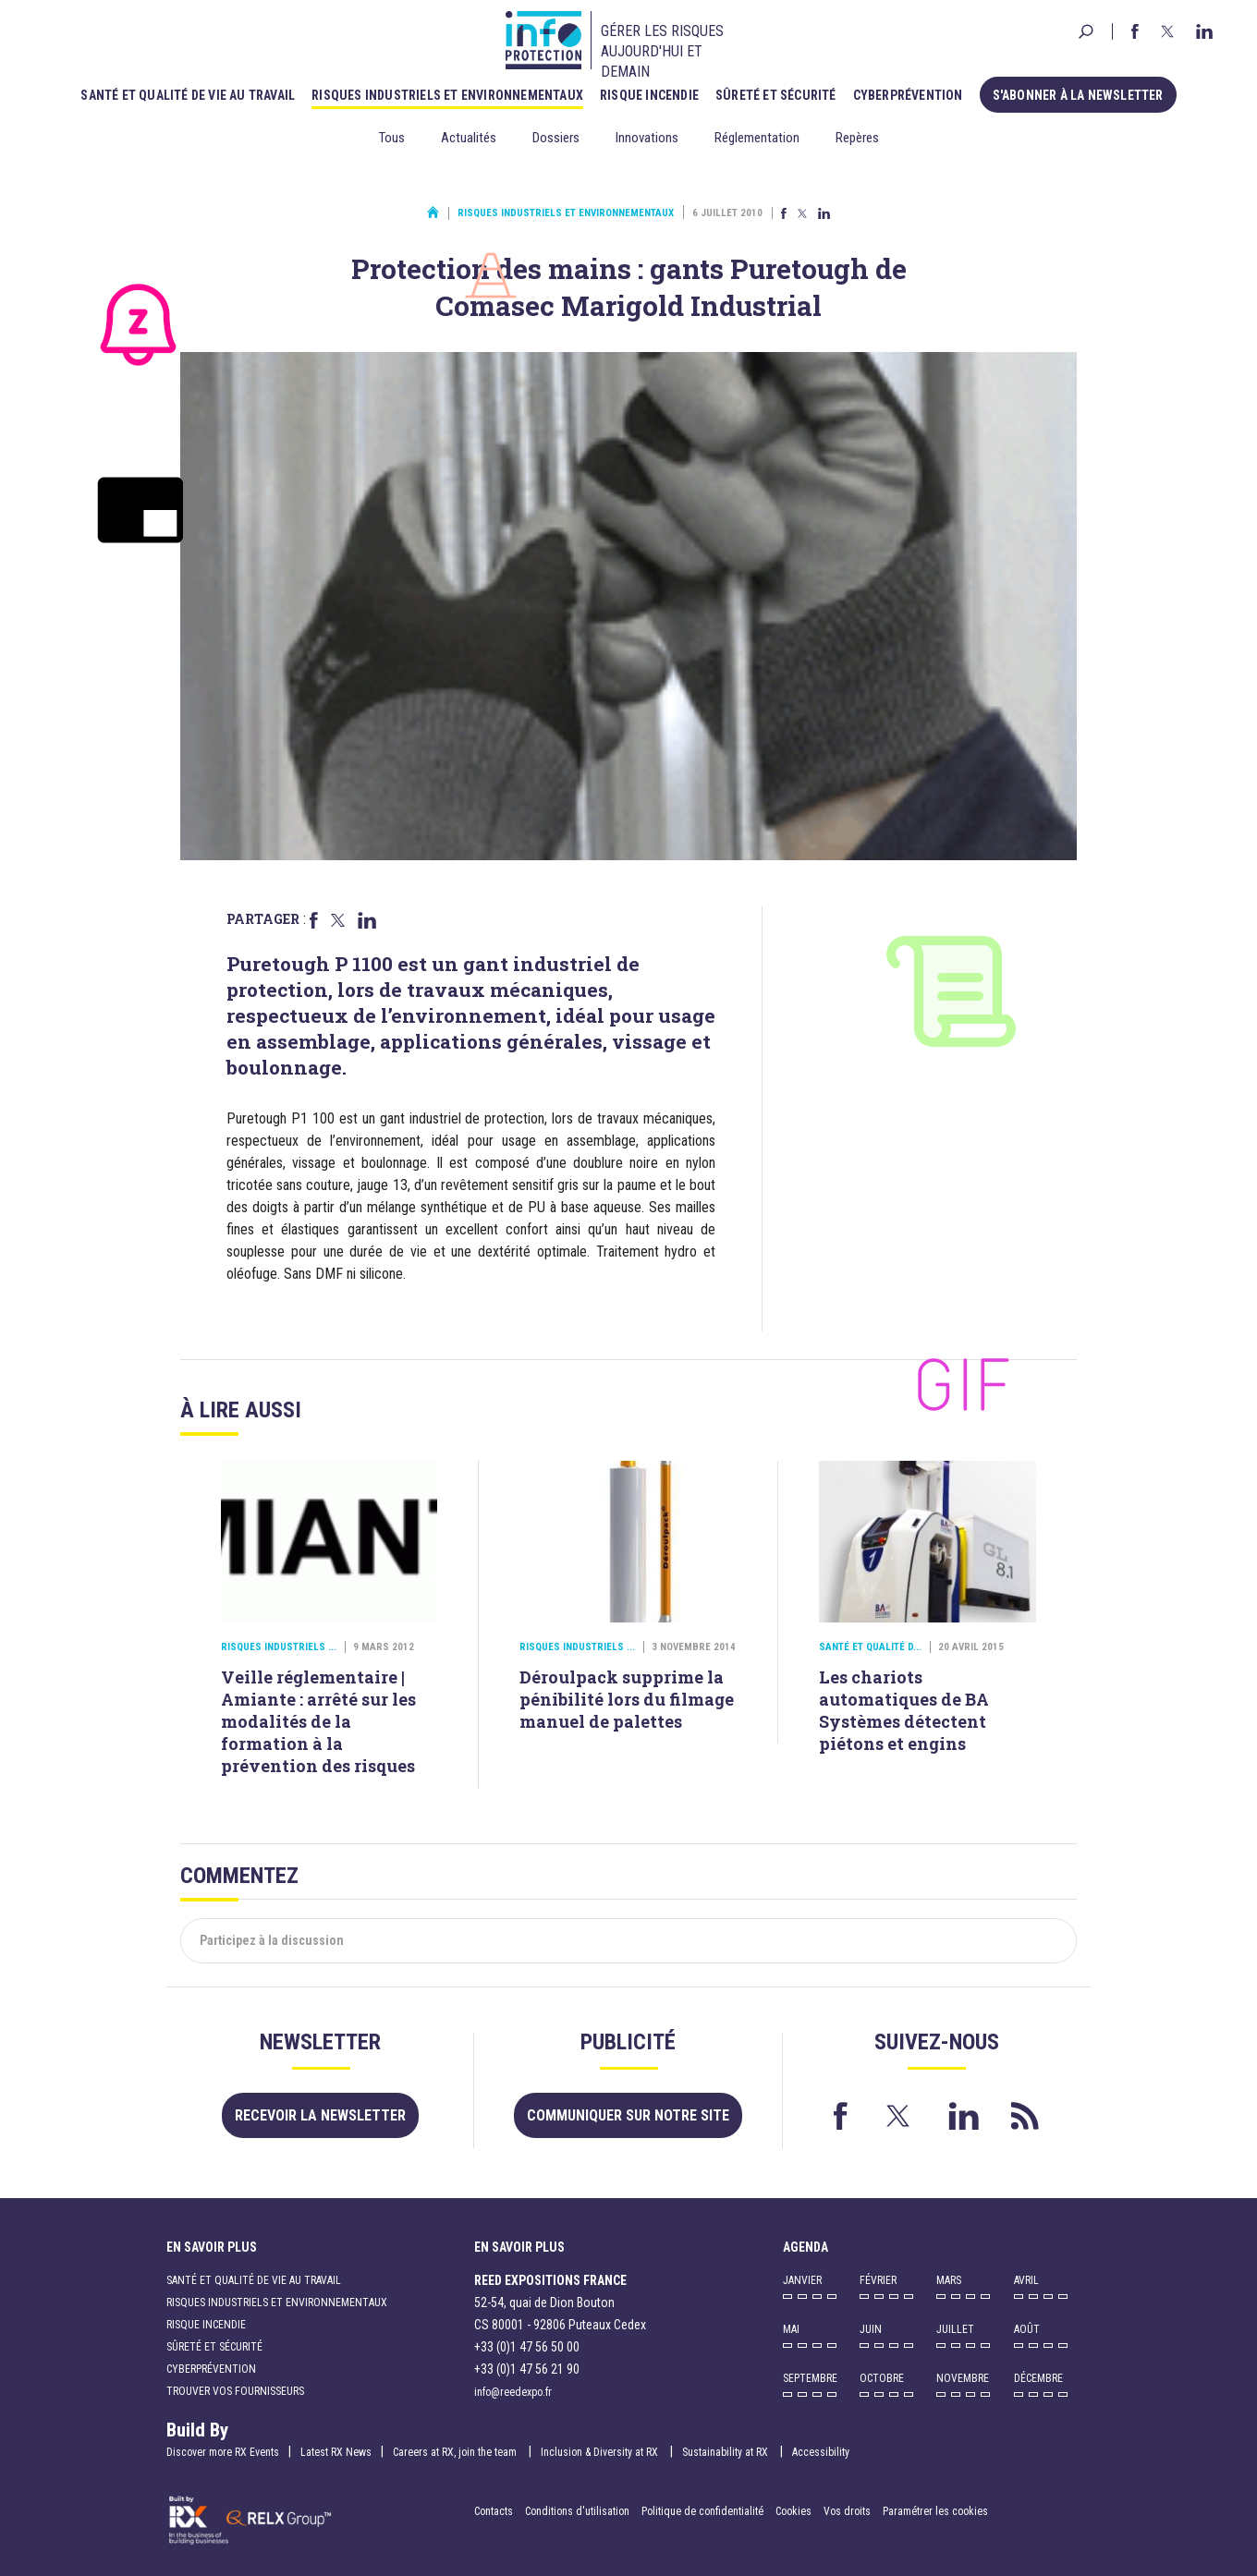 The image size is (1257, 2576). I want to click on indicates a work in progress or under construction area, so click(491, 276).